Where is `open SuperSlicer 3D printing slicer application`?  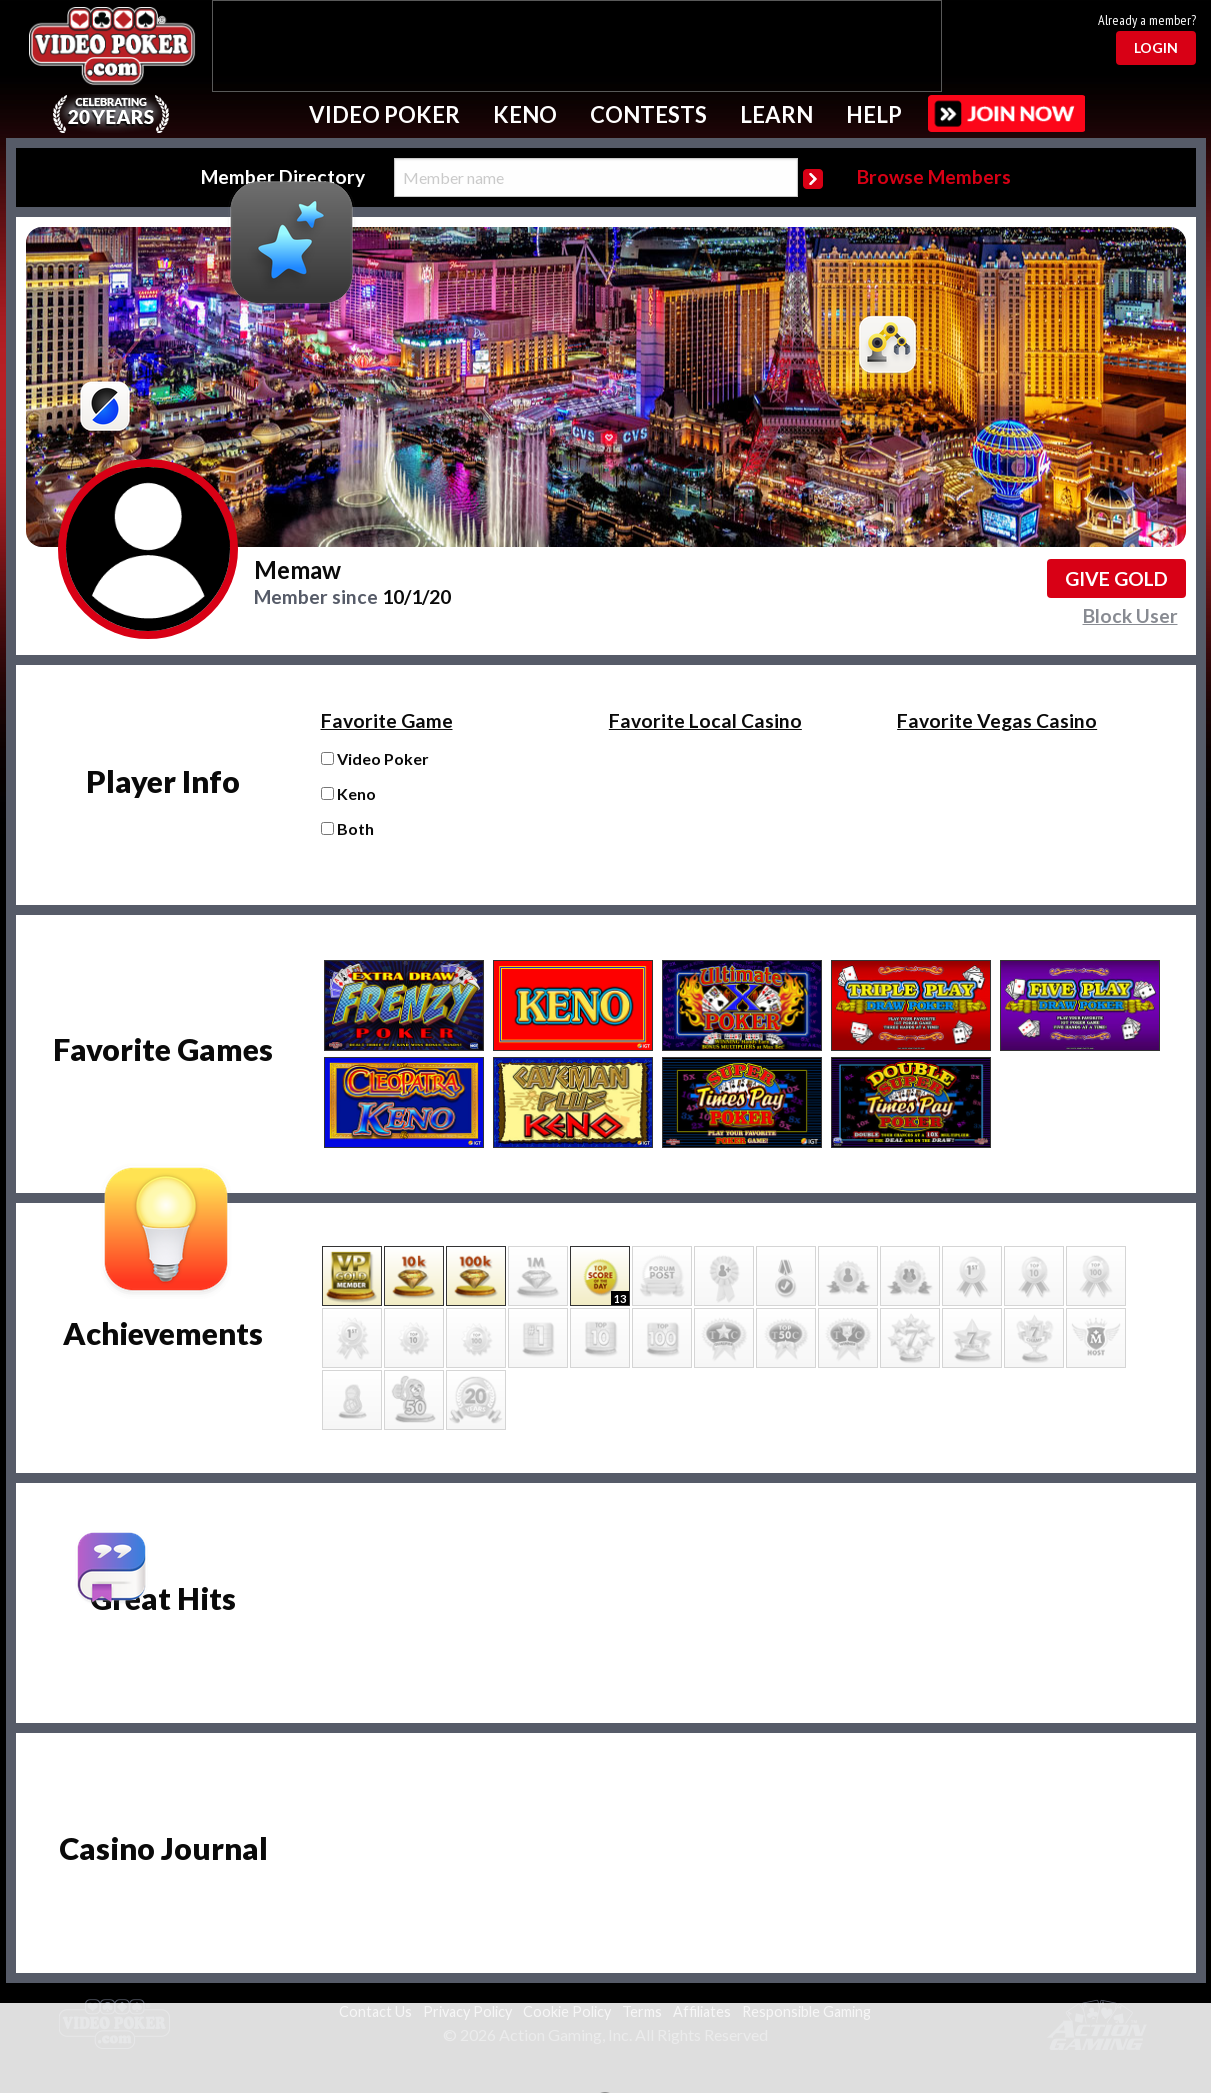
open SuperSlicer 3D printing slicer application is located at coordinates (105, 406).